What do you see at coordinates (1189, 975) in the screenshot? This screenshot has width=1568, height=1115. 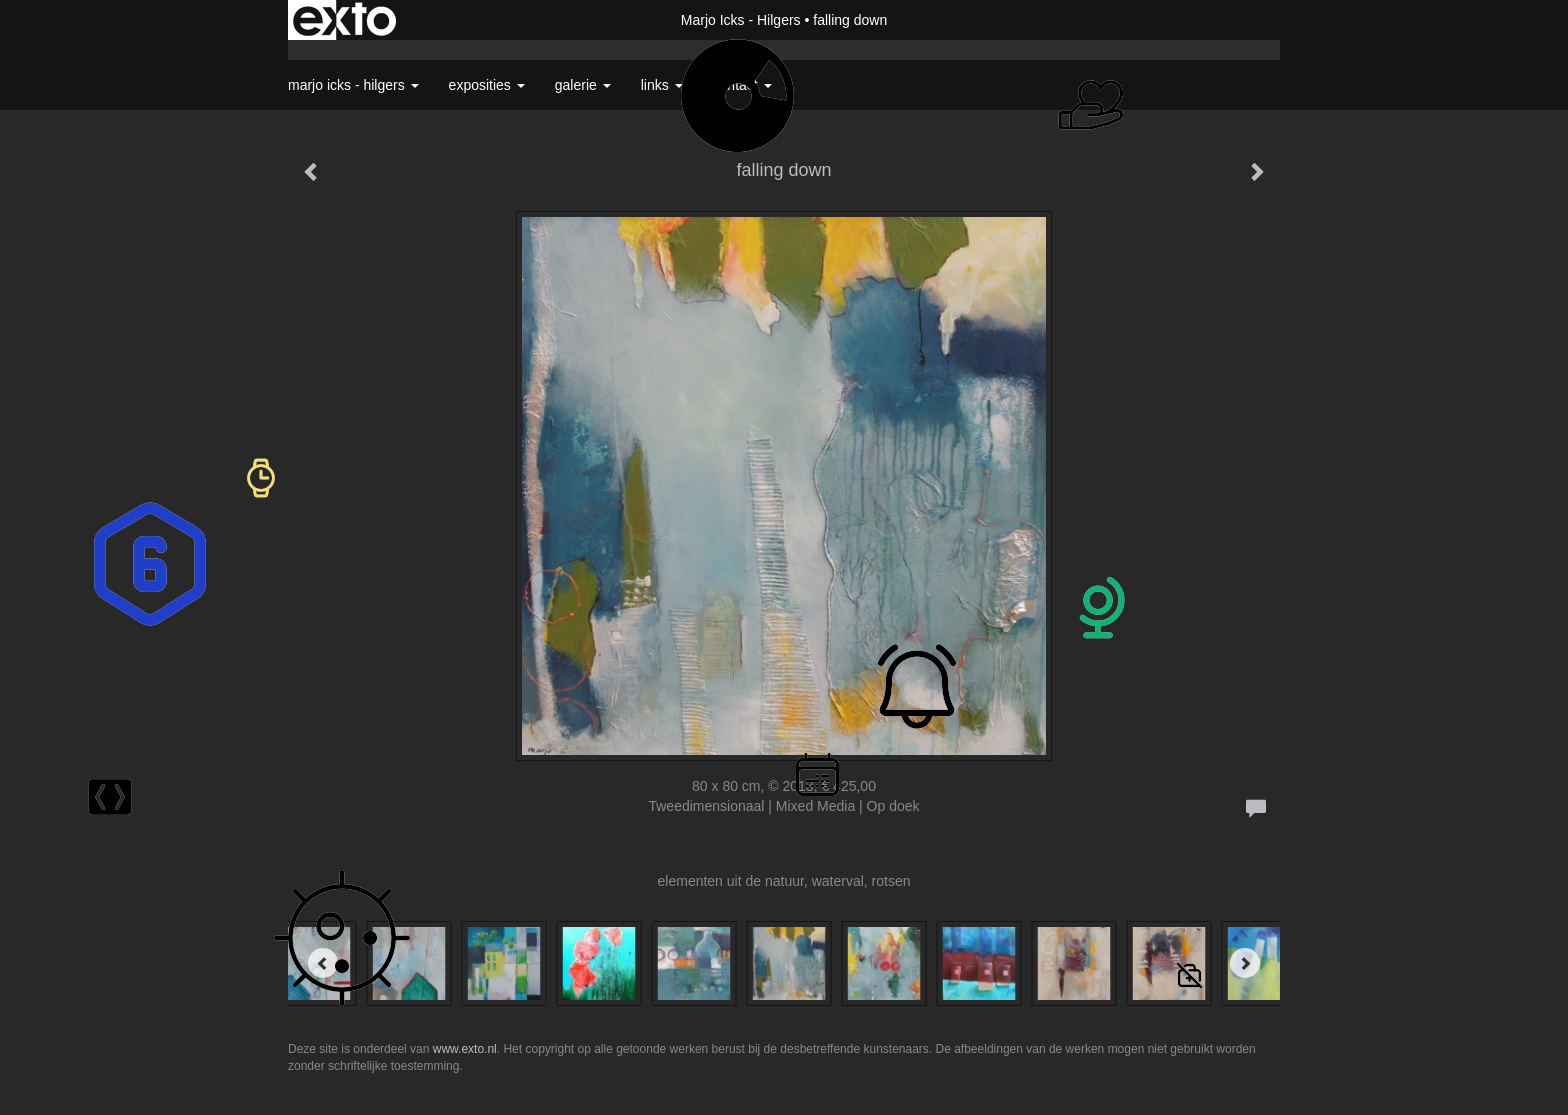 I see `first aid or medical services unavailable` at bounding box center [1189, 975].